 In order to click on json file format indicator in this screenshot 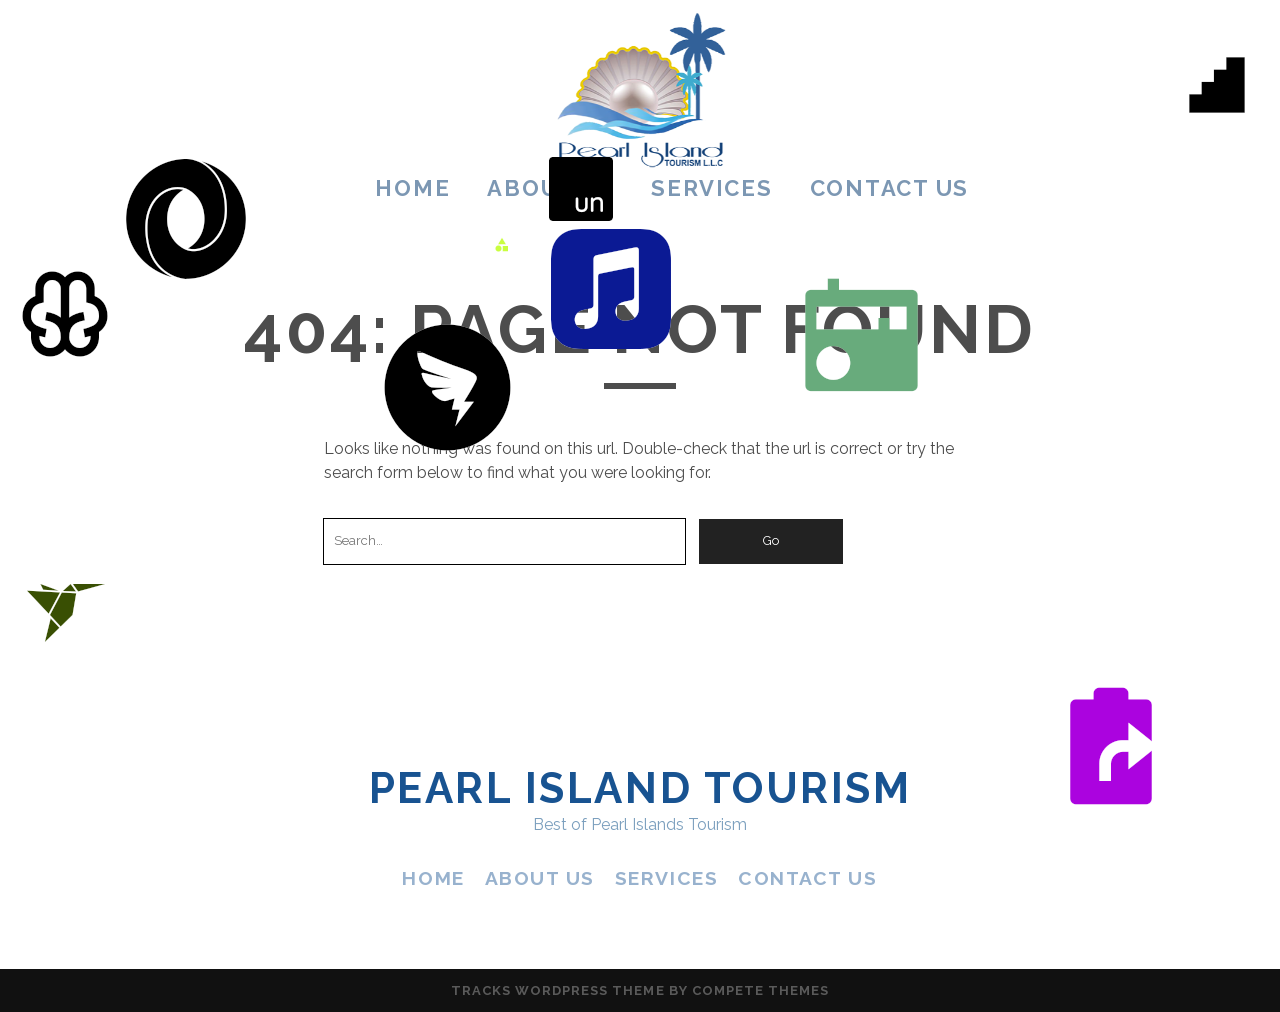, I will do `click(186, 219)`.